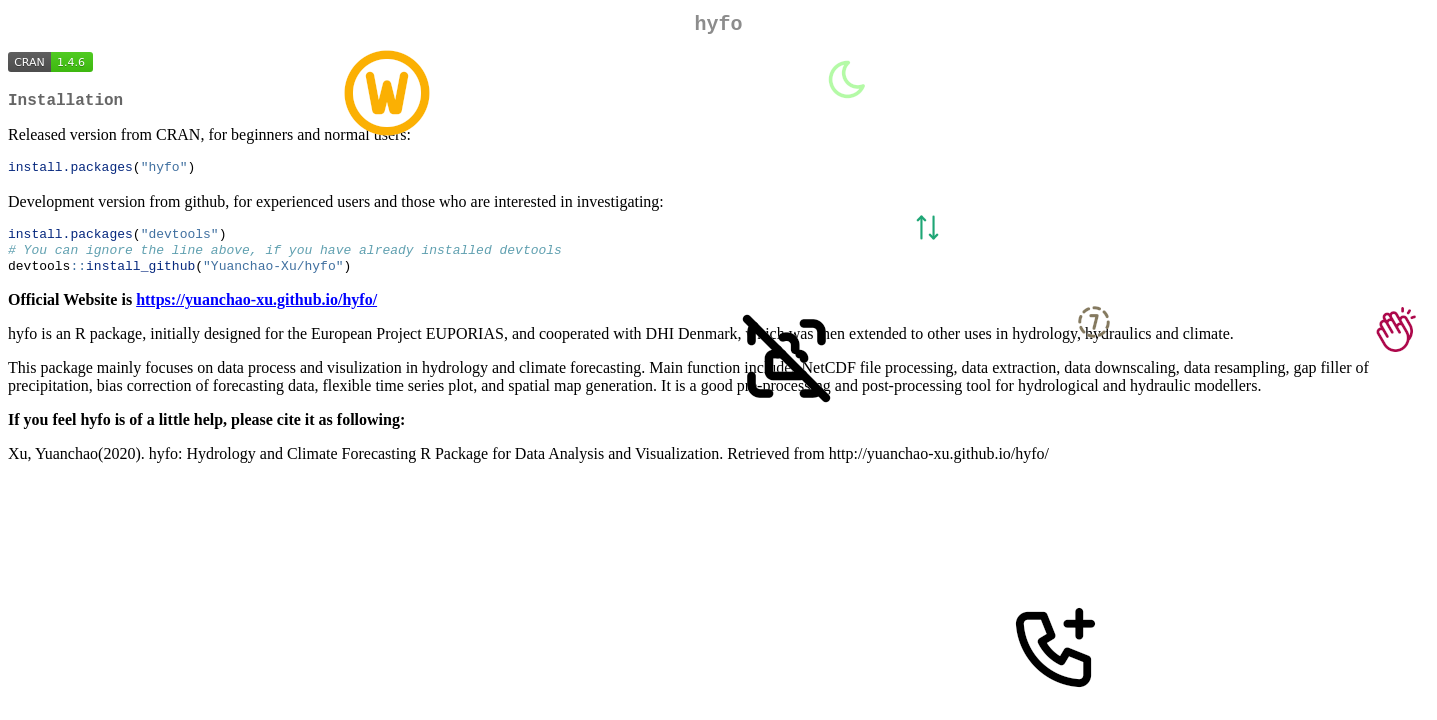 This screenshot has width=1437, height=720. What do you see at coordinates (786, 358) in the screenshot?
I see `access control disabled` at bounding box center [786, 358].